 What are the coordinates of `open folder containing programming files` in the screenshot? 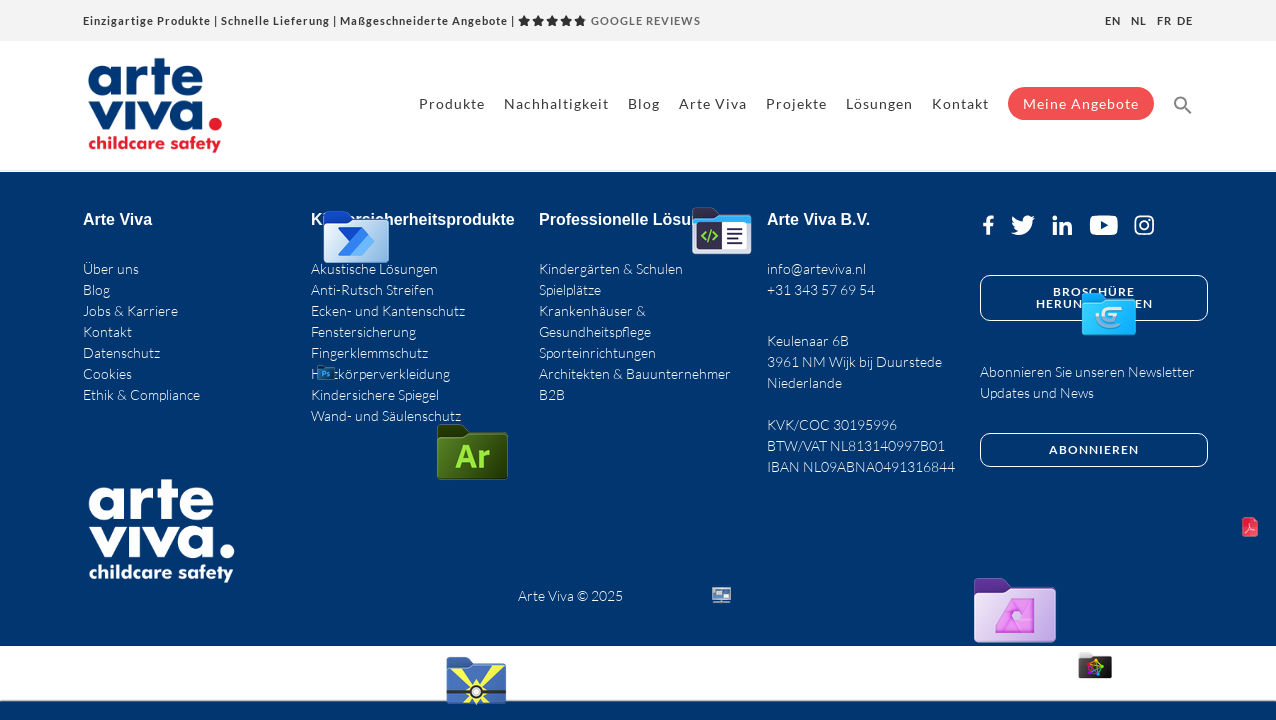 It's located at (721, 232).